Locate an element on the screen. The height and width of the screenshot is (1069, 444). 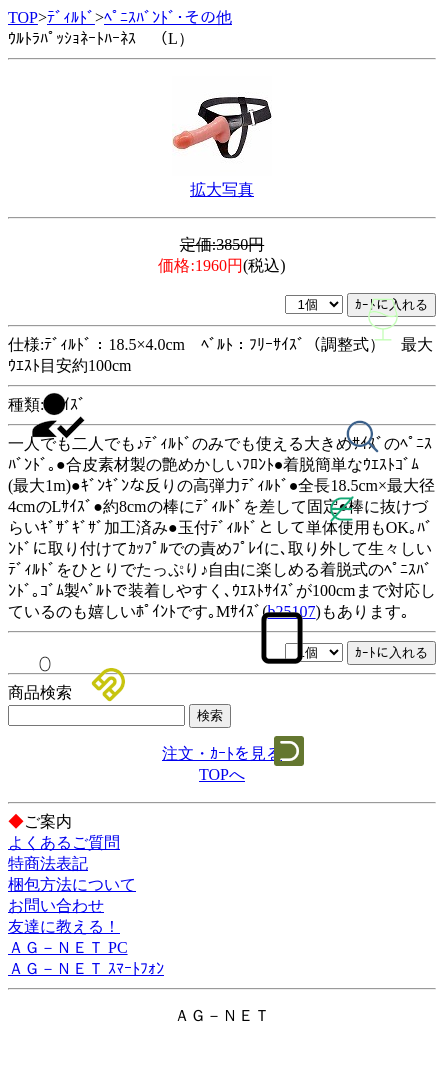
indicates a superset relationship in mathematical notation is located at coordinates (289, 751).